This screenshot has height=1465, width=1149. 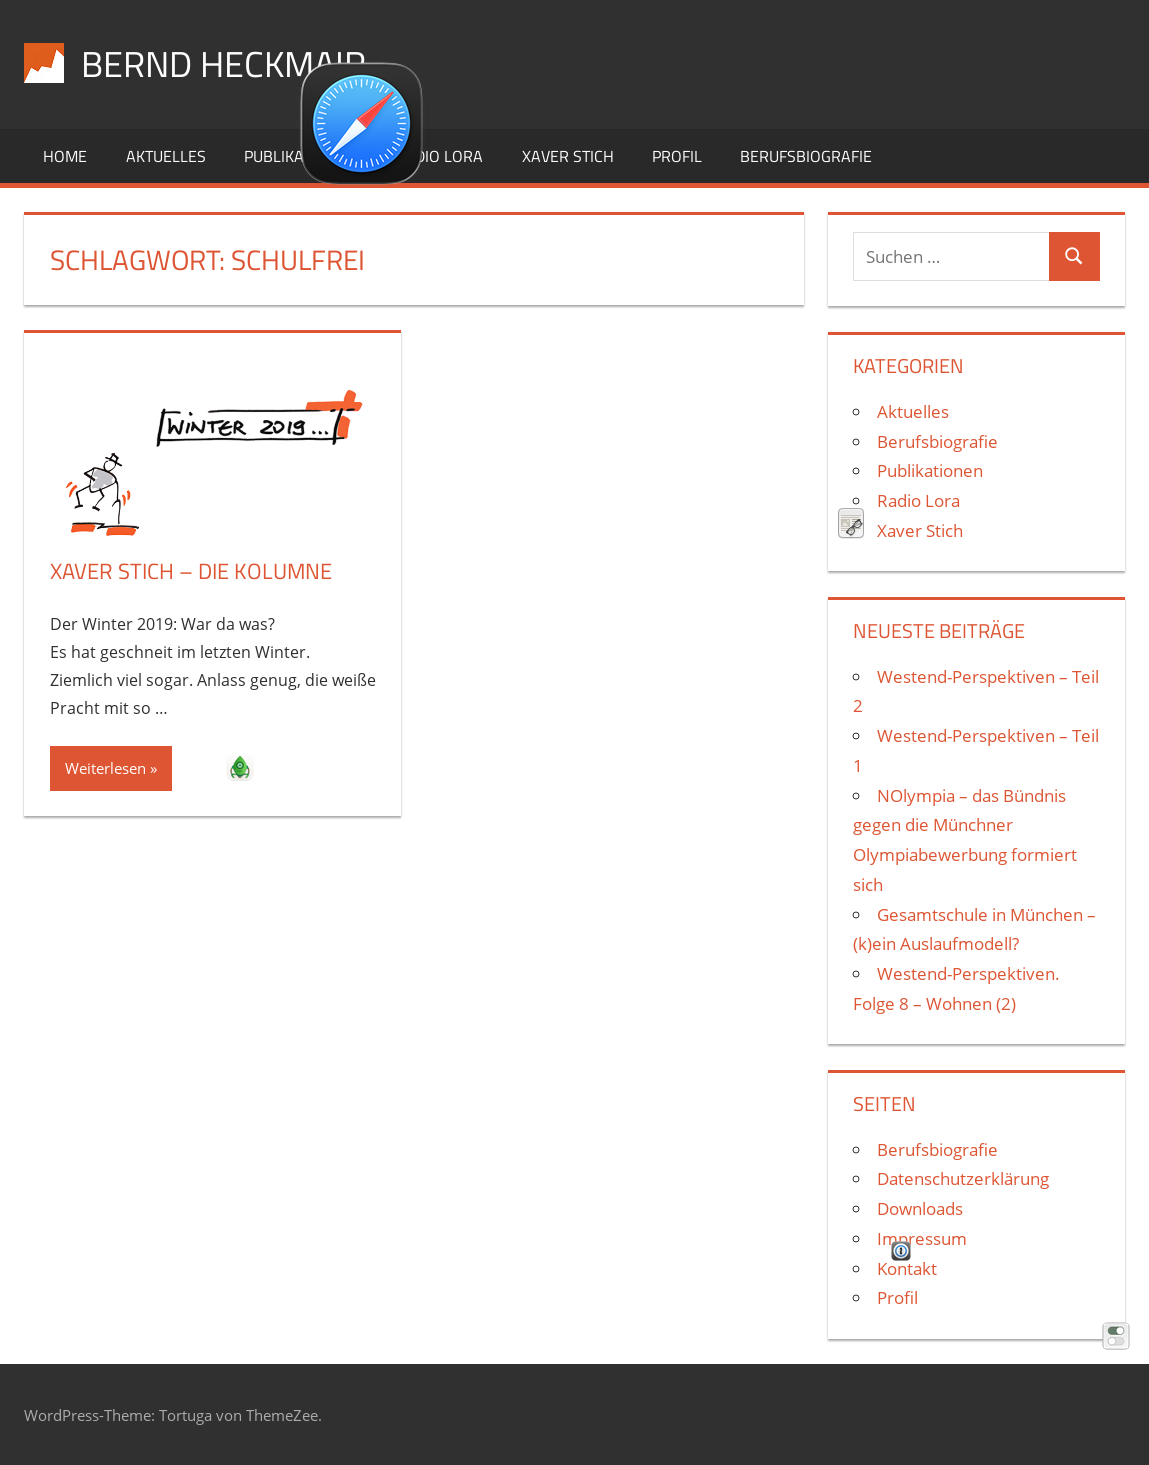 What do you see at coordinates (240, 767) in the screenshot?
I see `open Robo 3T MongoDB database management app` at bounding box center [240, 767].